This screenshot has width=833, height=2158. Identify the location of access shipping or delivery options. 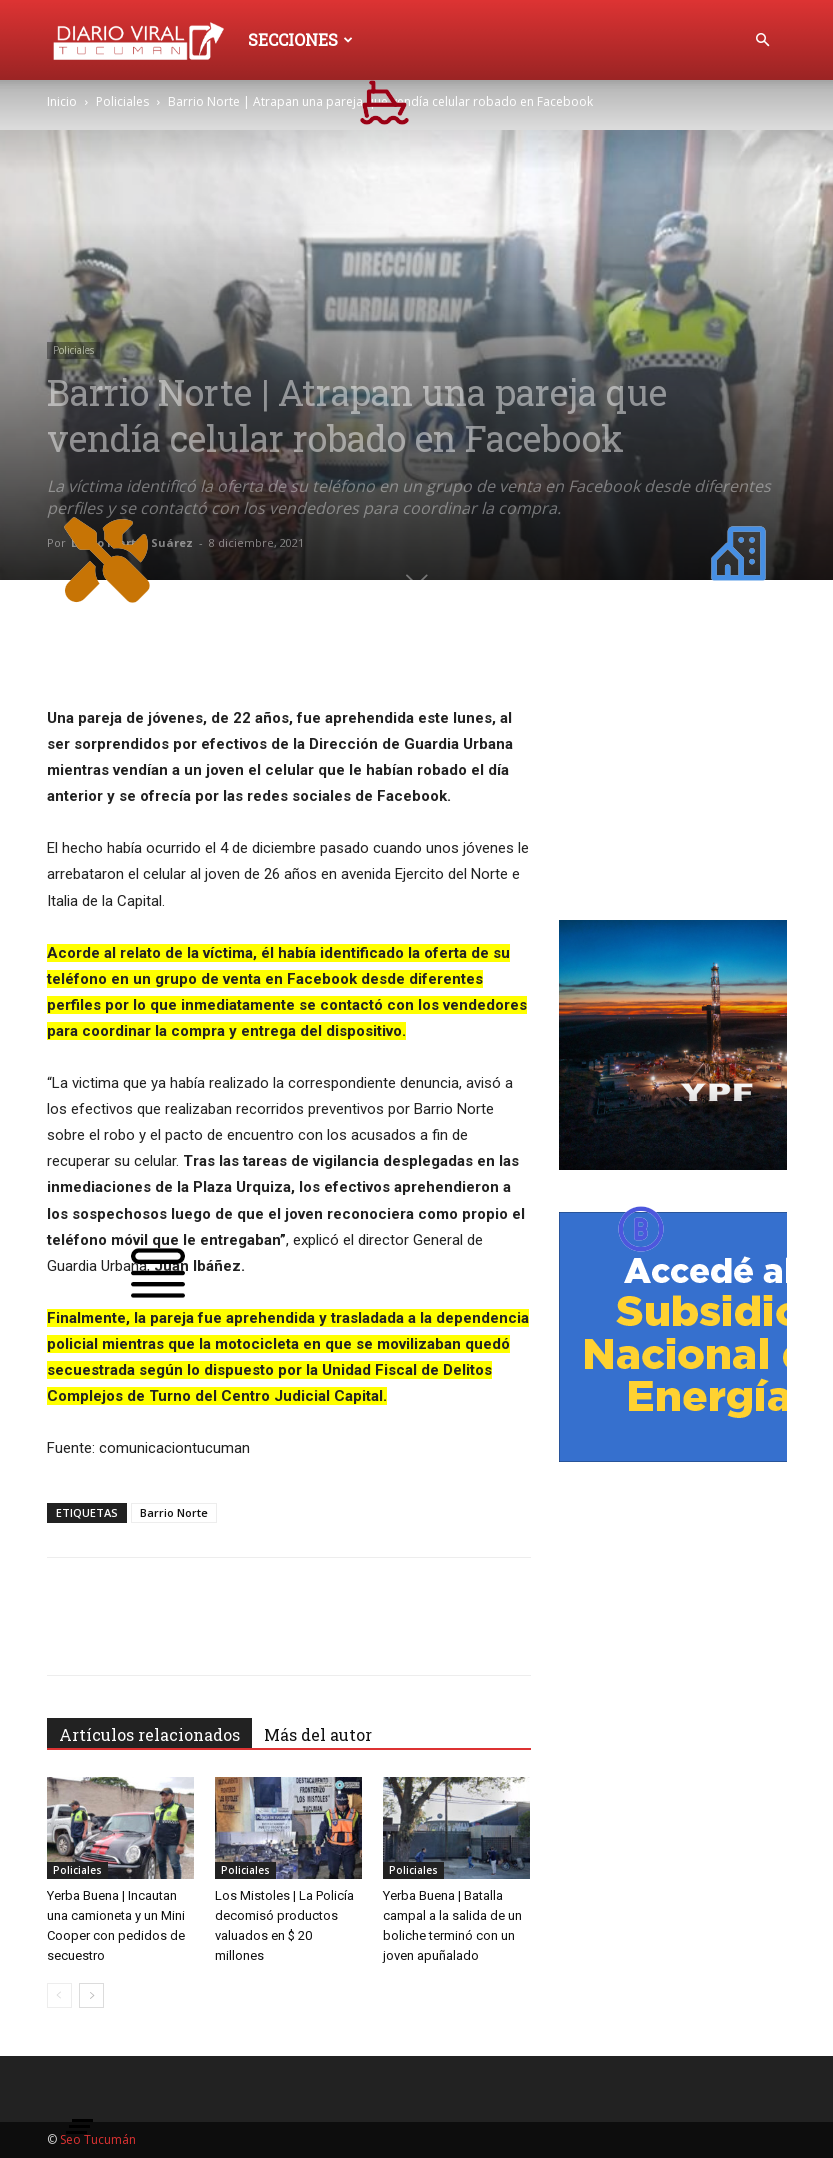
(384, 102).